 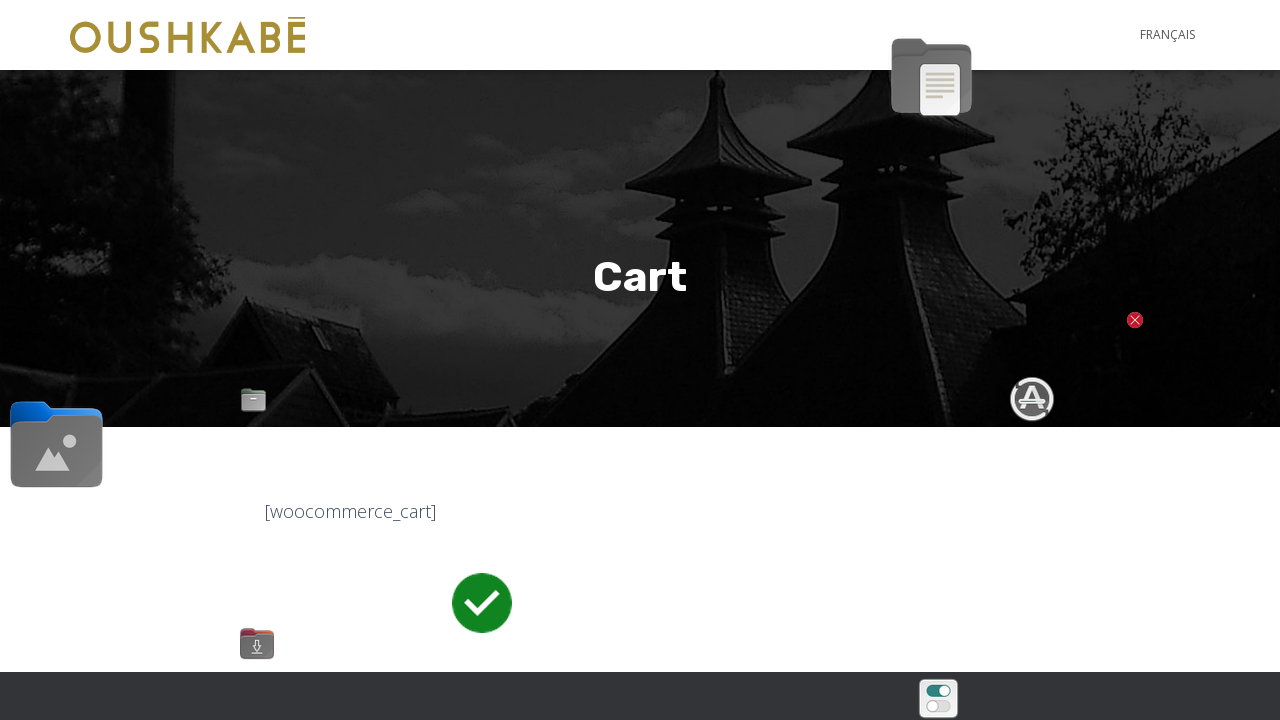 What do you see at coordinates (482, 603) in the screenshot?
I see `confirm or accept an action` at bounding box center [482, 603].